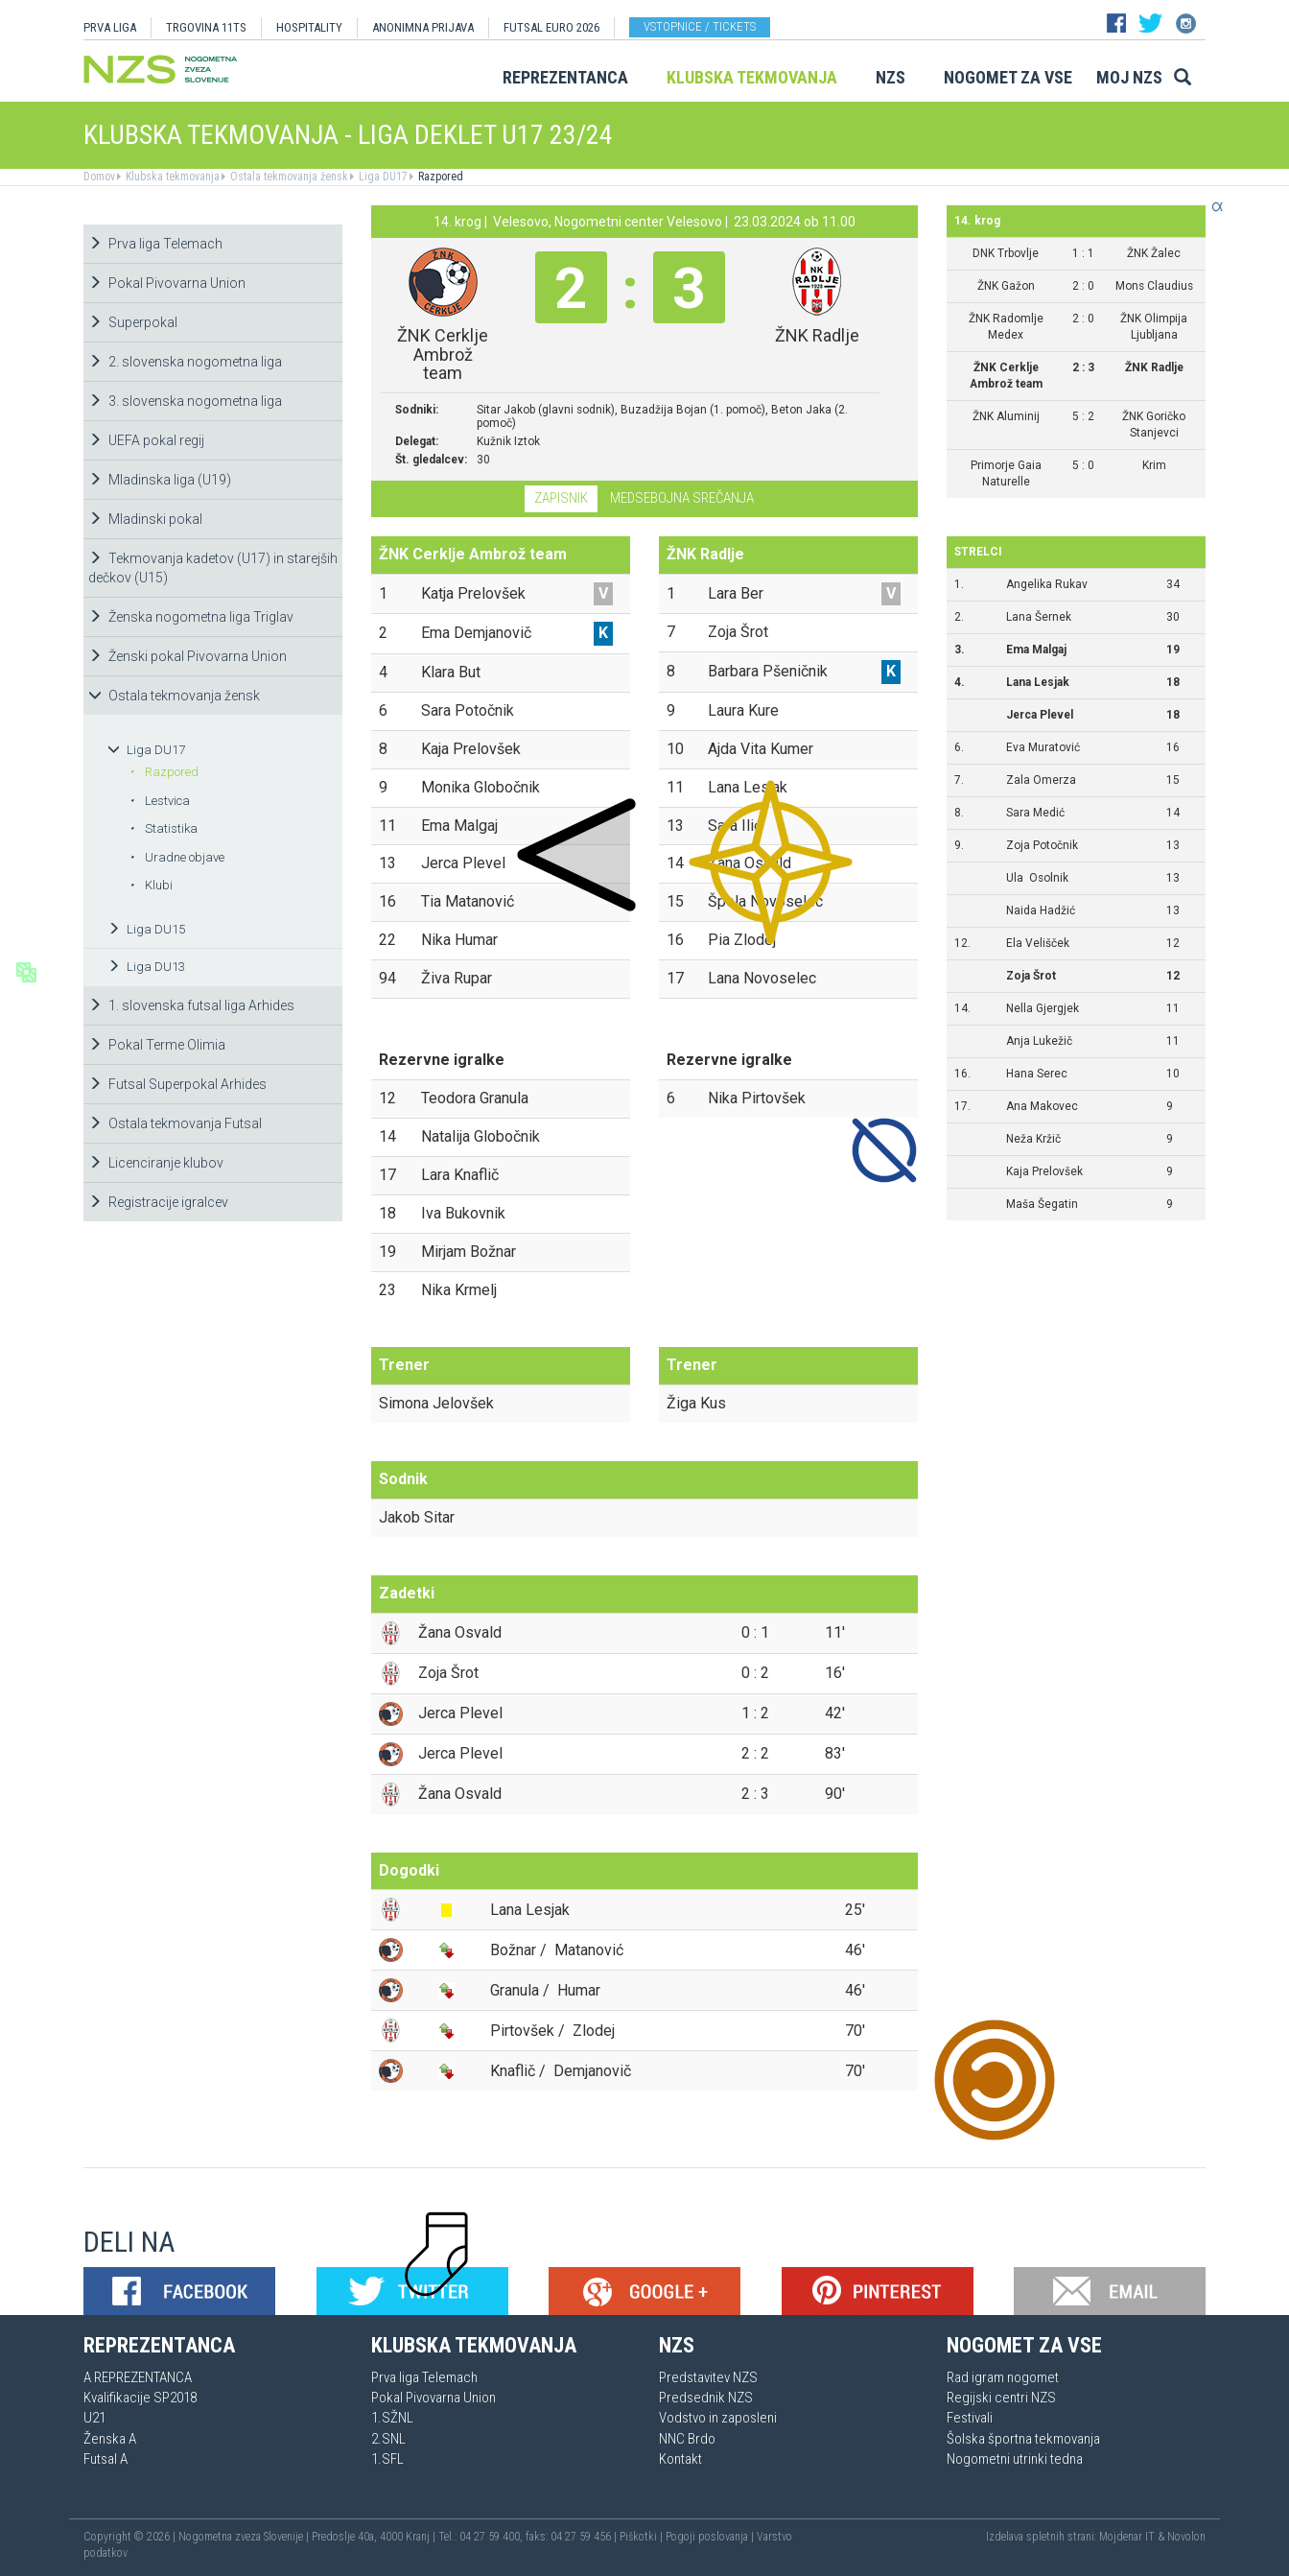  I want to click on browse clothing or apparel items, so click(439, 2253).